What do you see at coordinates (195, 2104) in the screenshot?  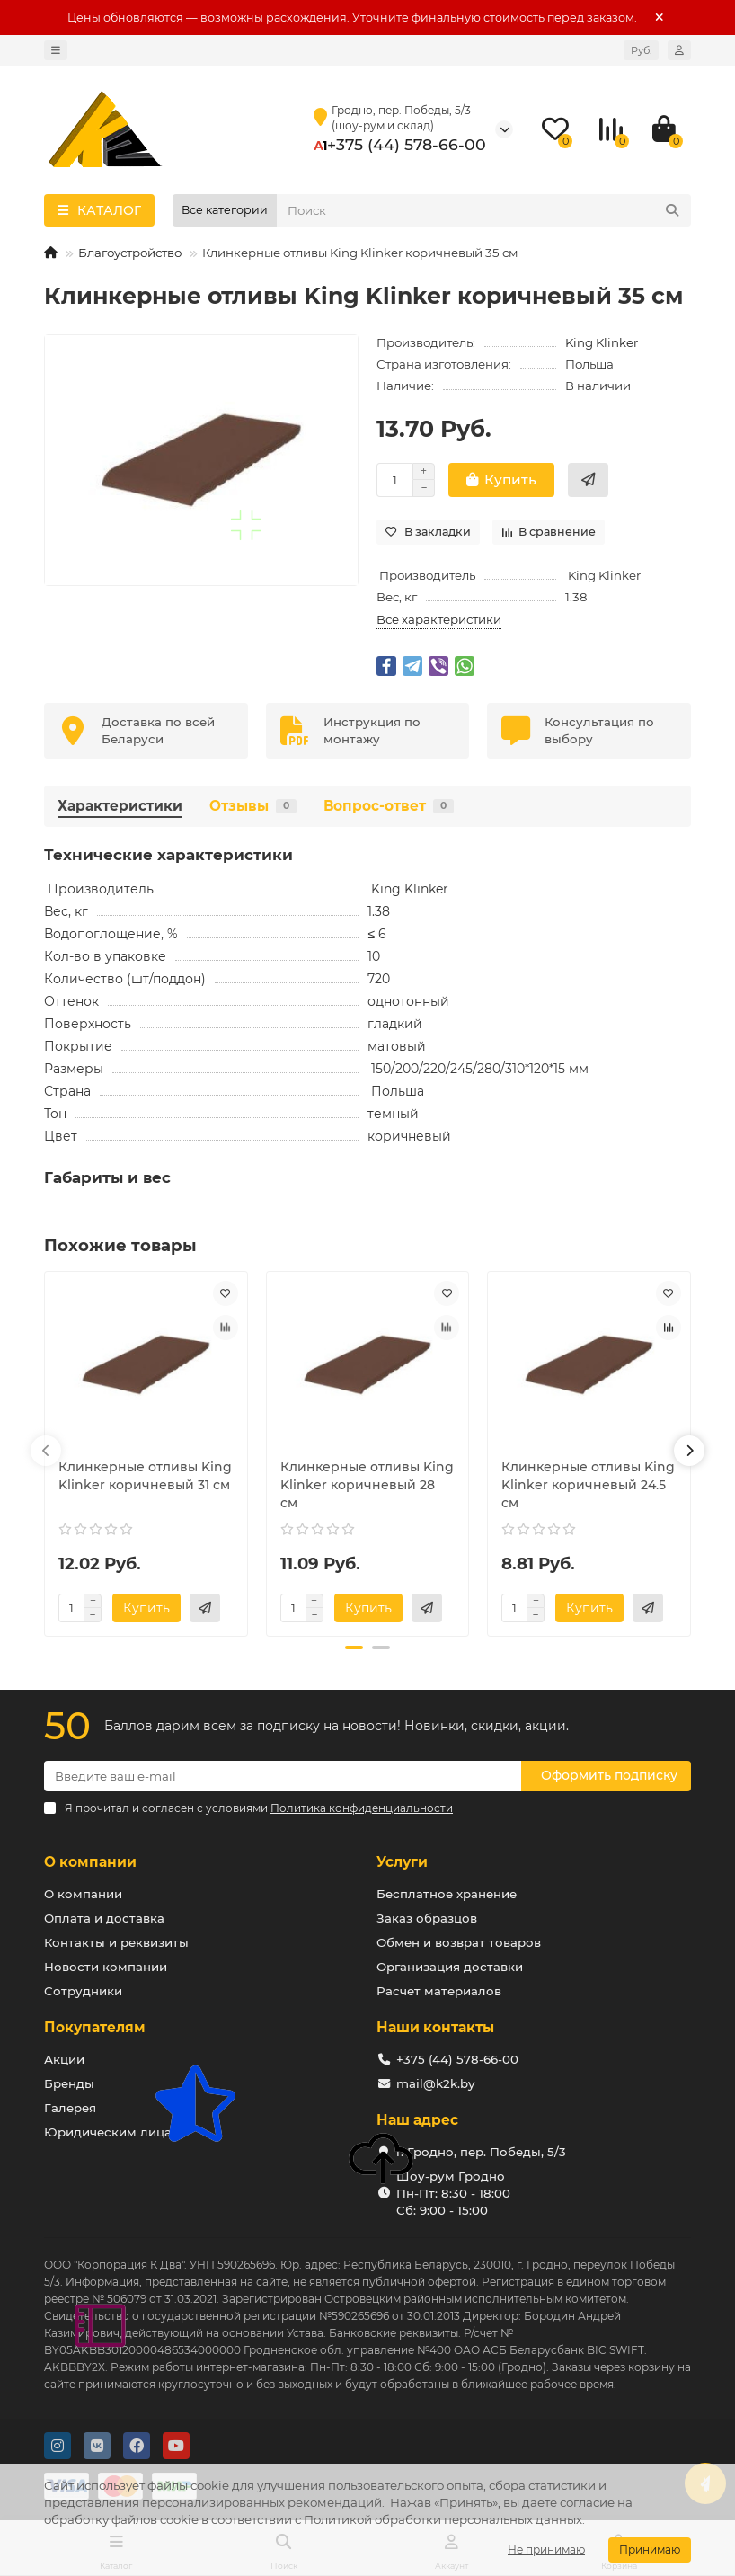 I see `indicates a partial or half rating` at bounding box center [195, 2104].